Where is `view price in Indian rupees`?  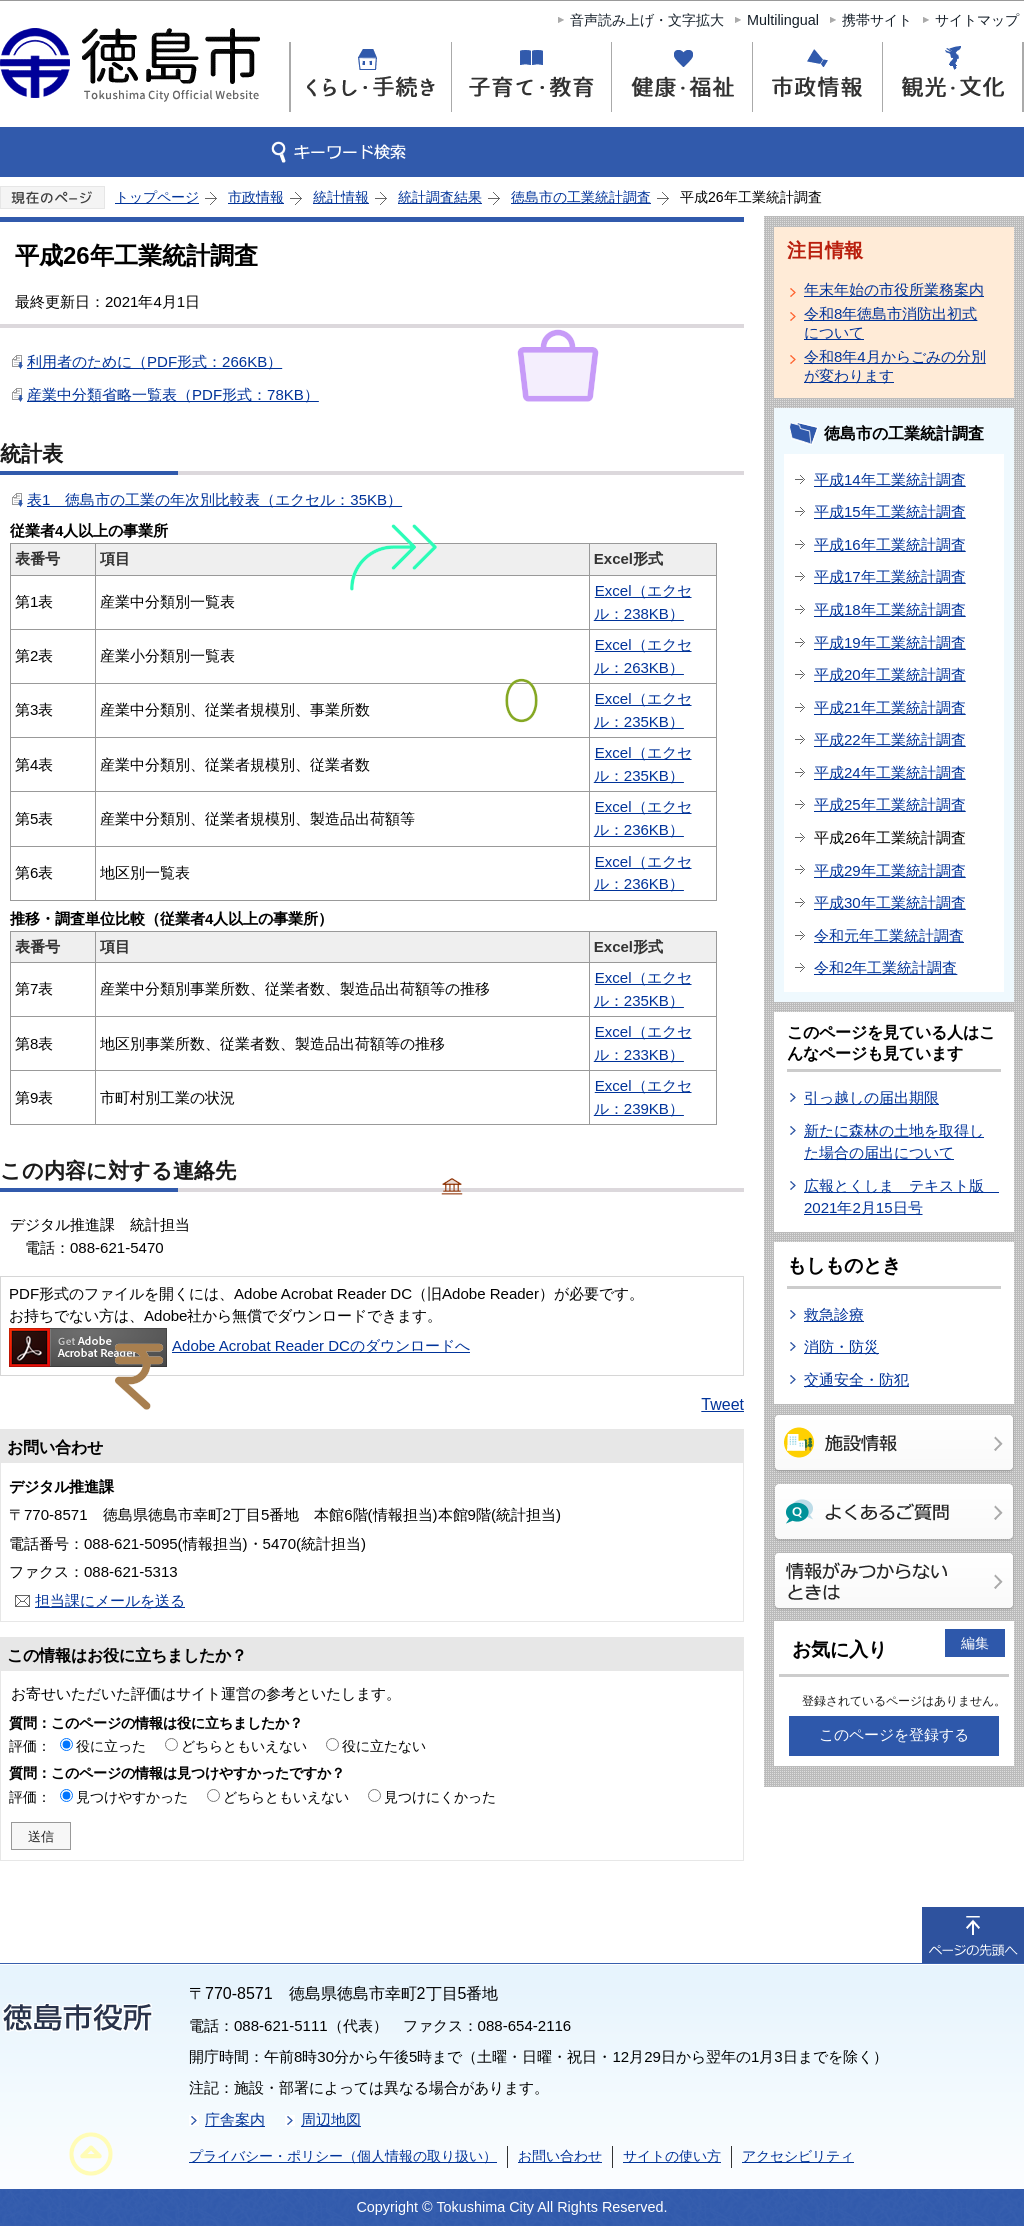
view price in Indian rupees is located at coordinates (136, 1375).